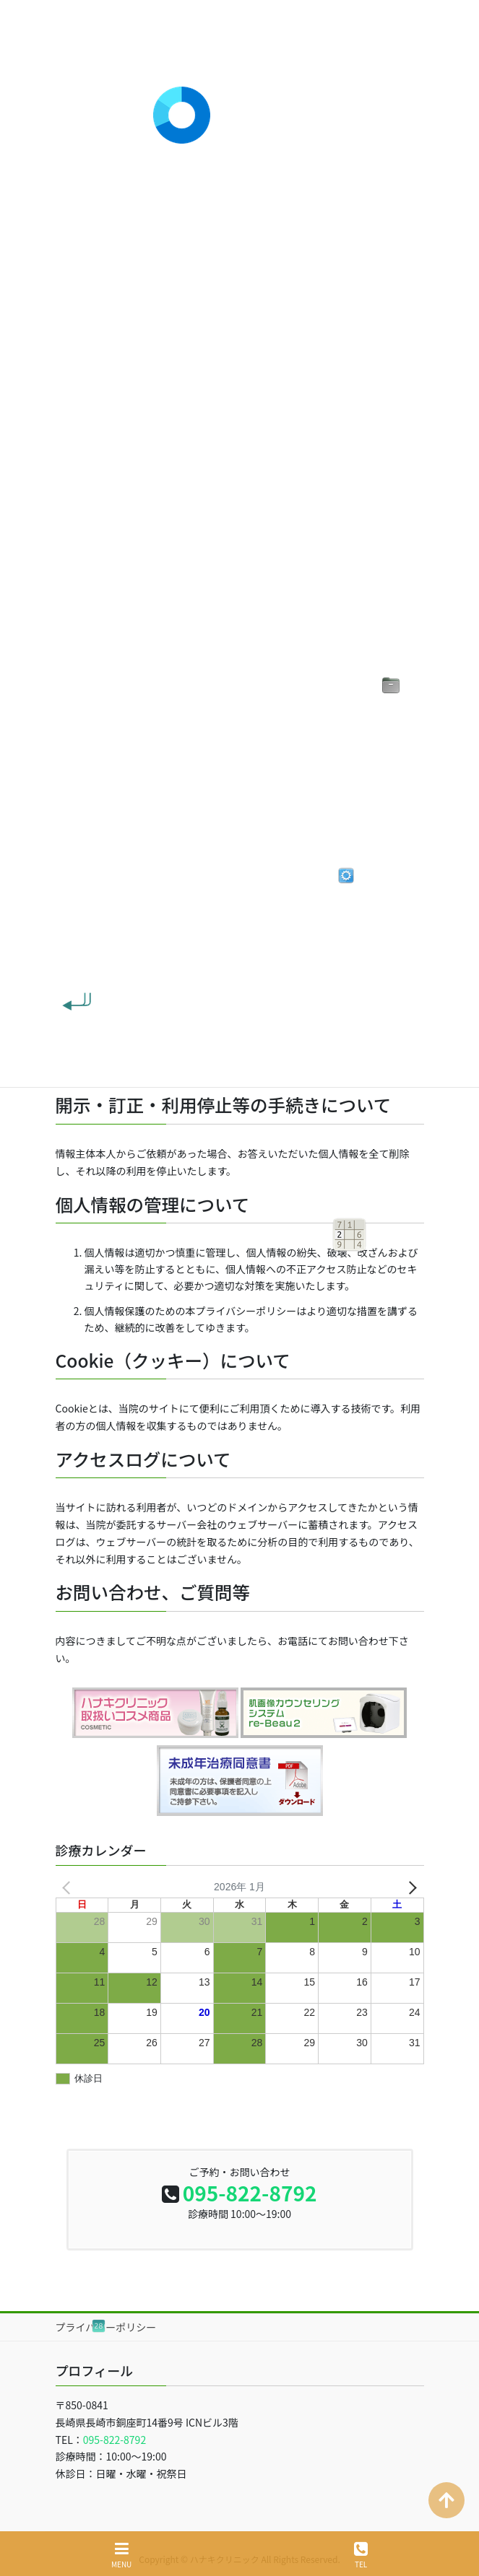 This screenshot has width=479, height=2576. Describe the element at coordinates (98, 2326) in the screenshot. I see `open the calendar app` at that location.